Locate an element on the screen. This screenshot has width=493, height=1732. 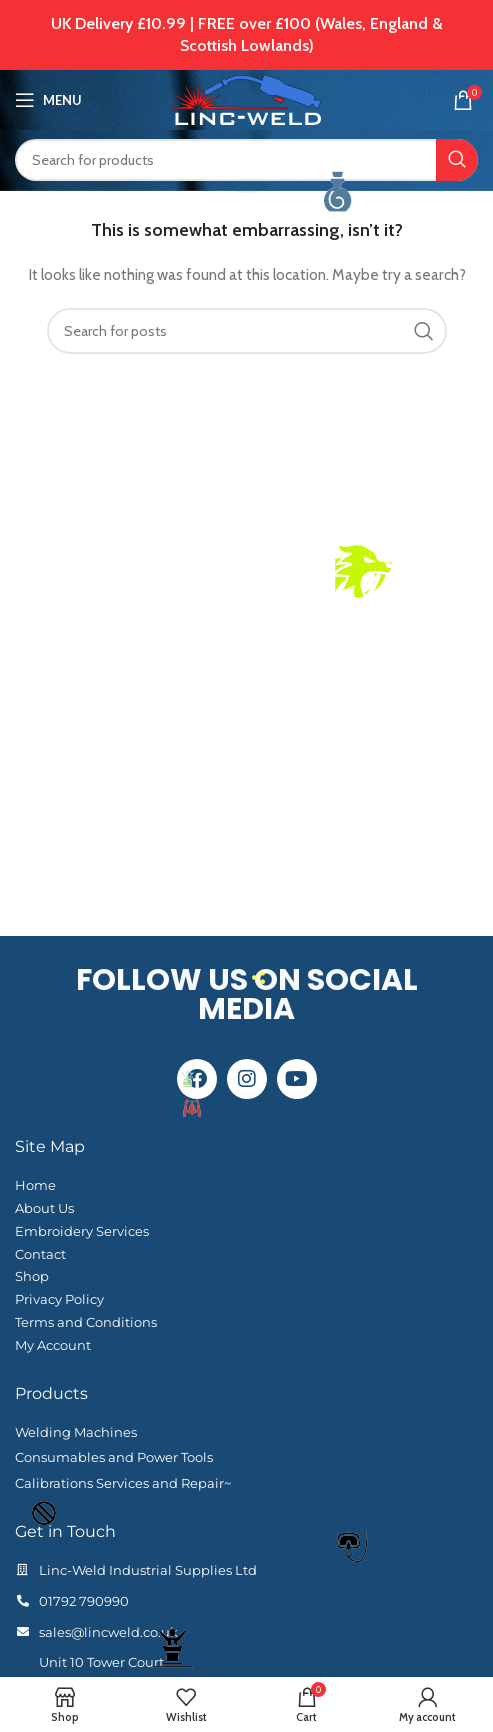
access cooking or stove controls is located at coordinates (187, 1078).